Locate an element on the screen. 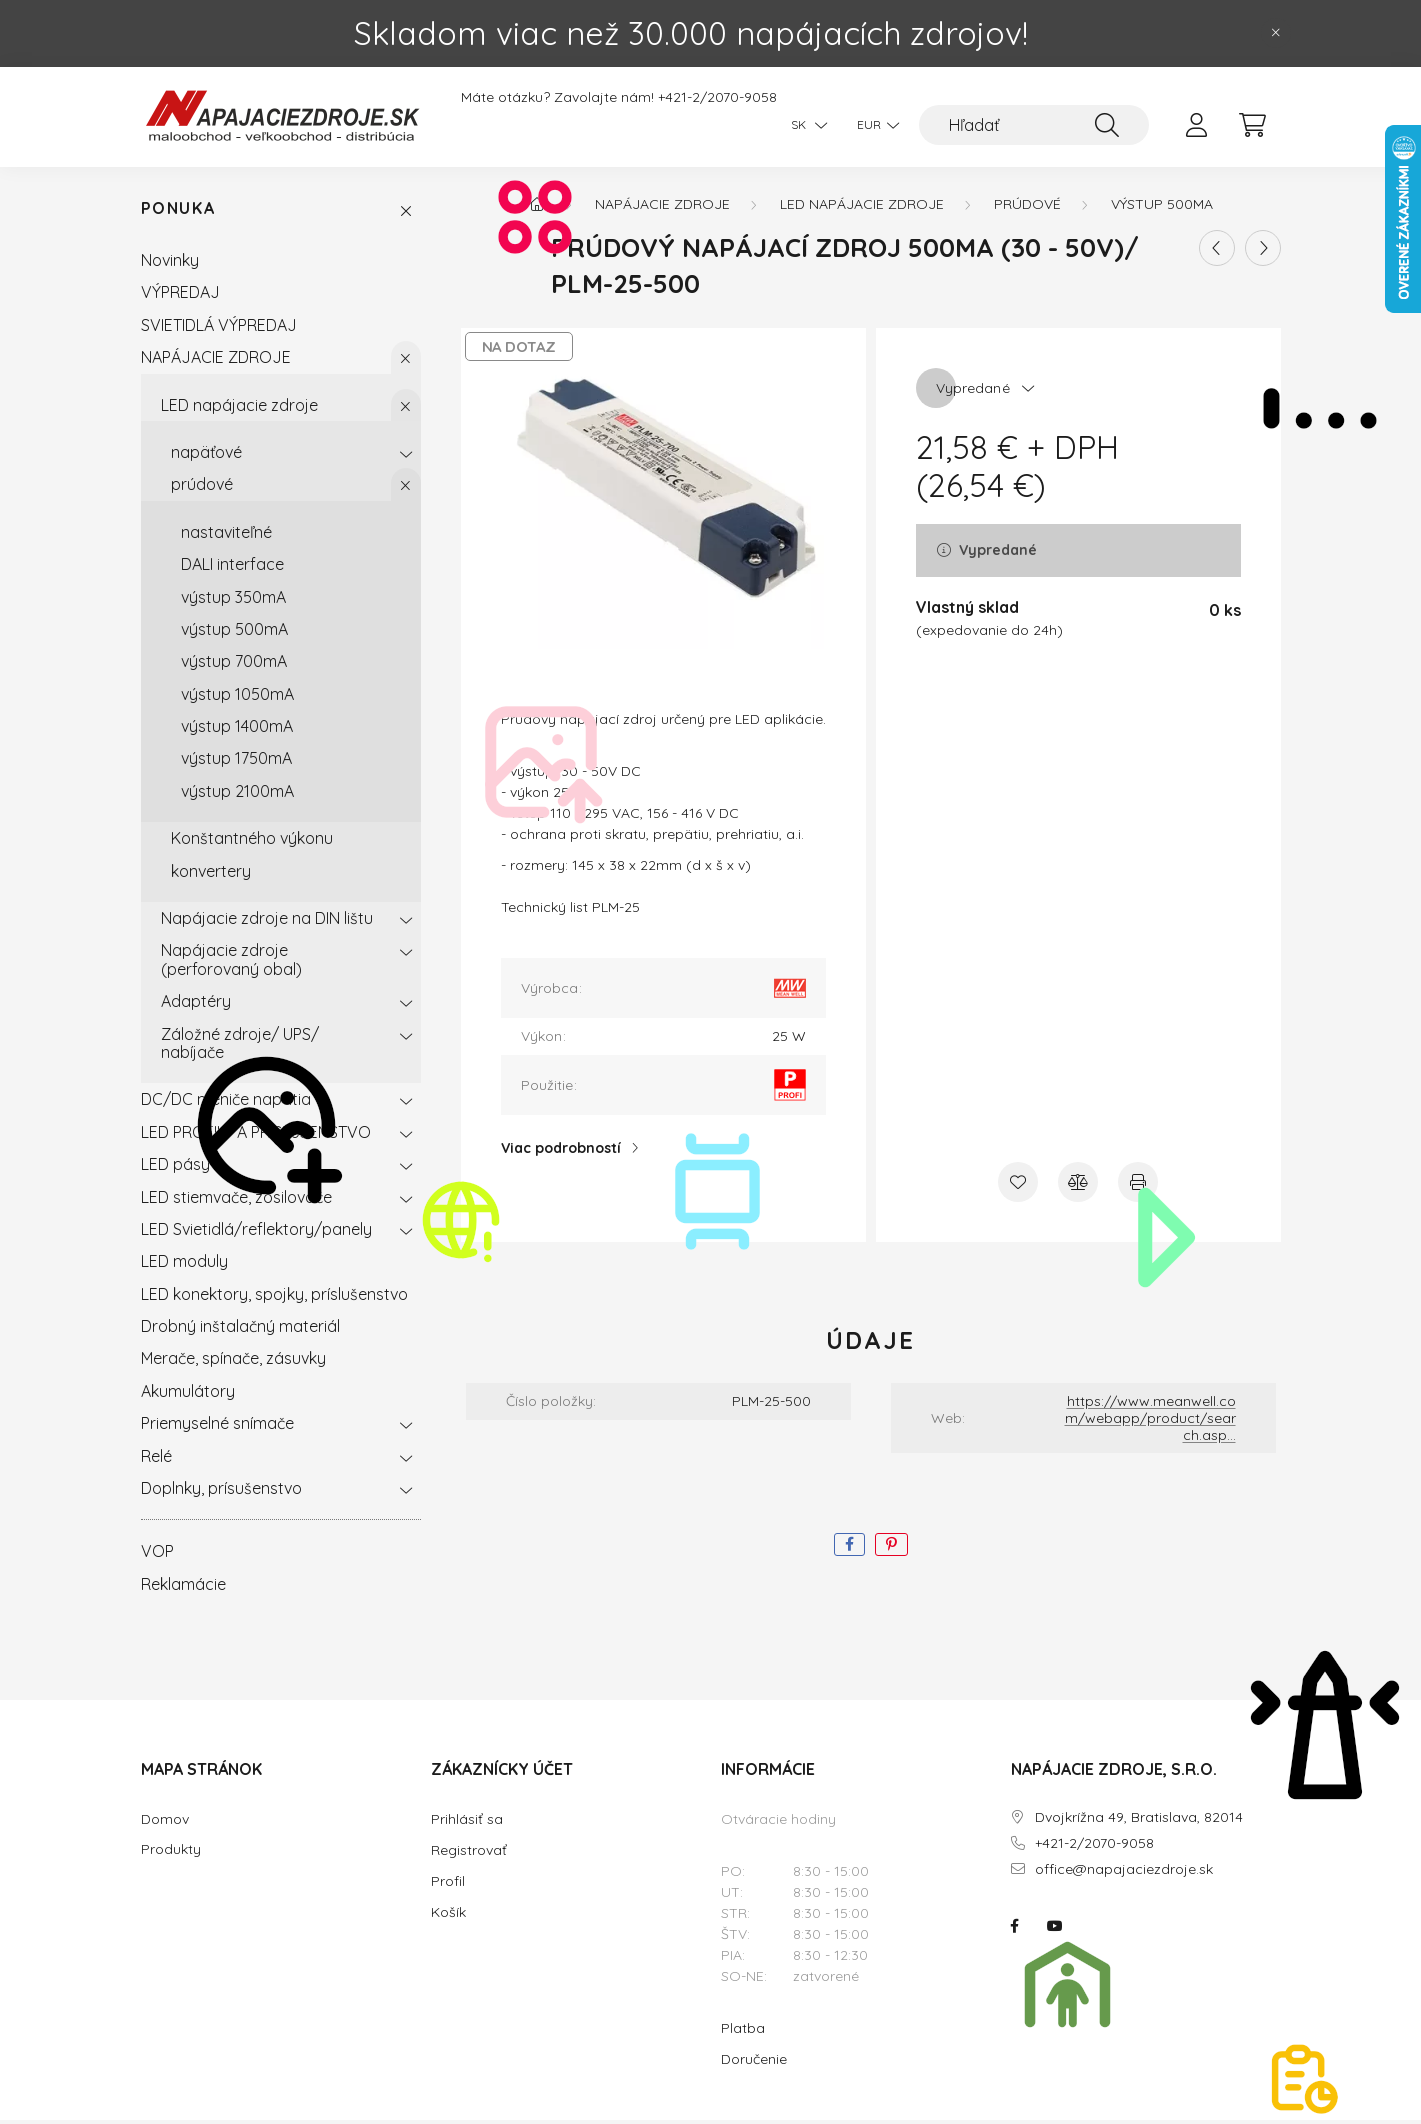  upload a photo is located at coordinates (541, 762).